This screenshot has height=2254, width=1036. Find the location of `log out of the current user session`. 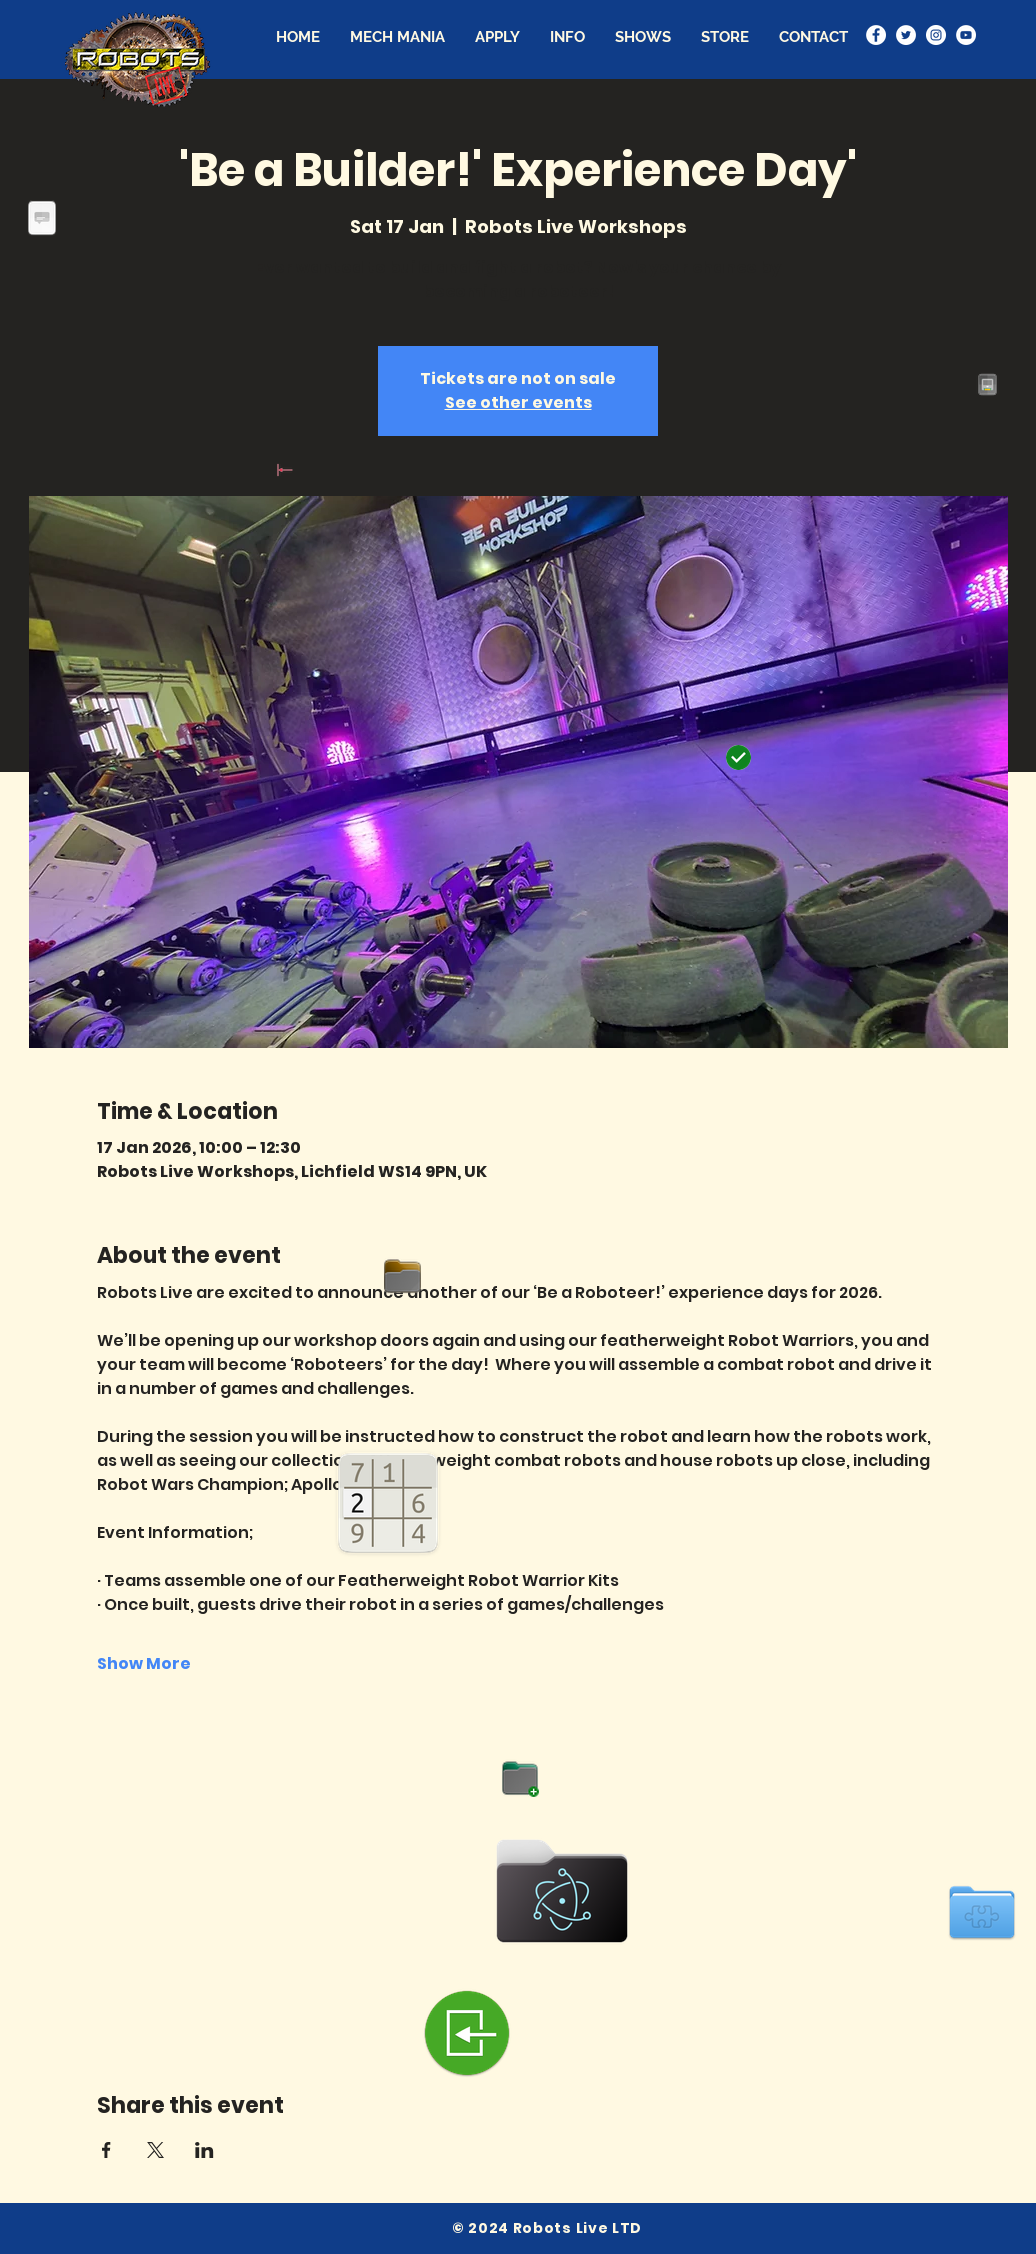

log out of the current user session is located at coordinates (467, 2033).